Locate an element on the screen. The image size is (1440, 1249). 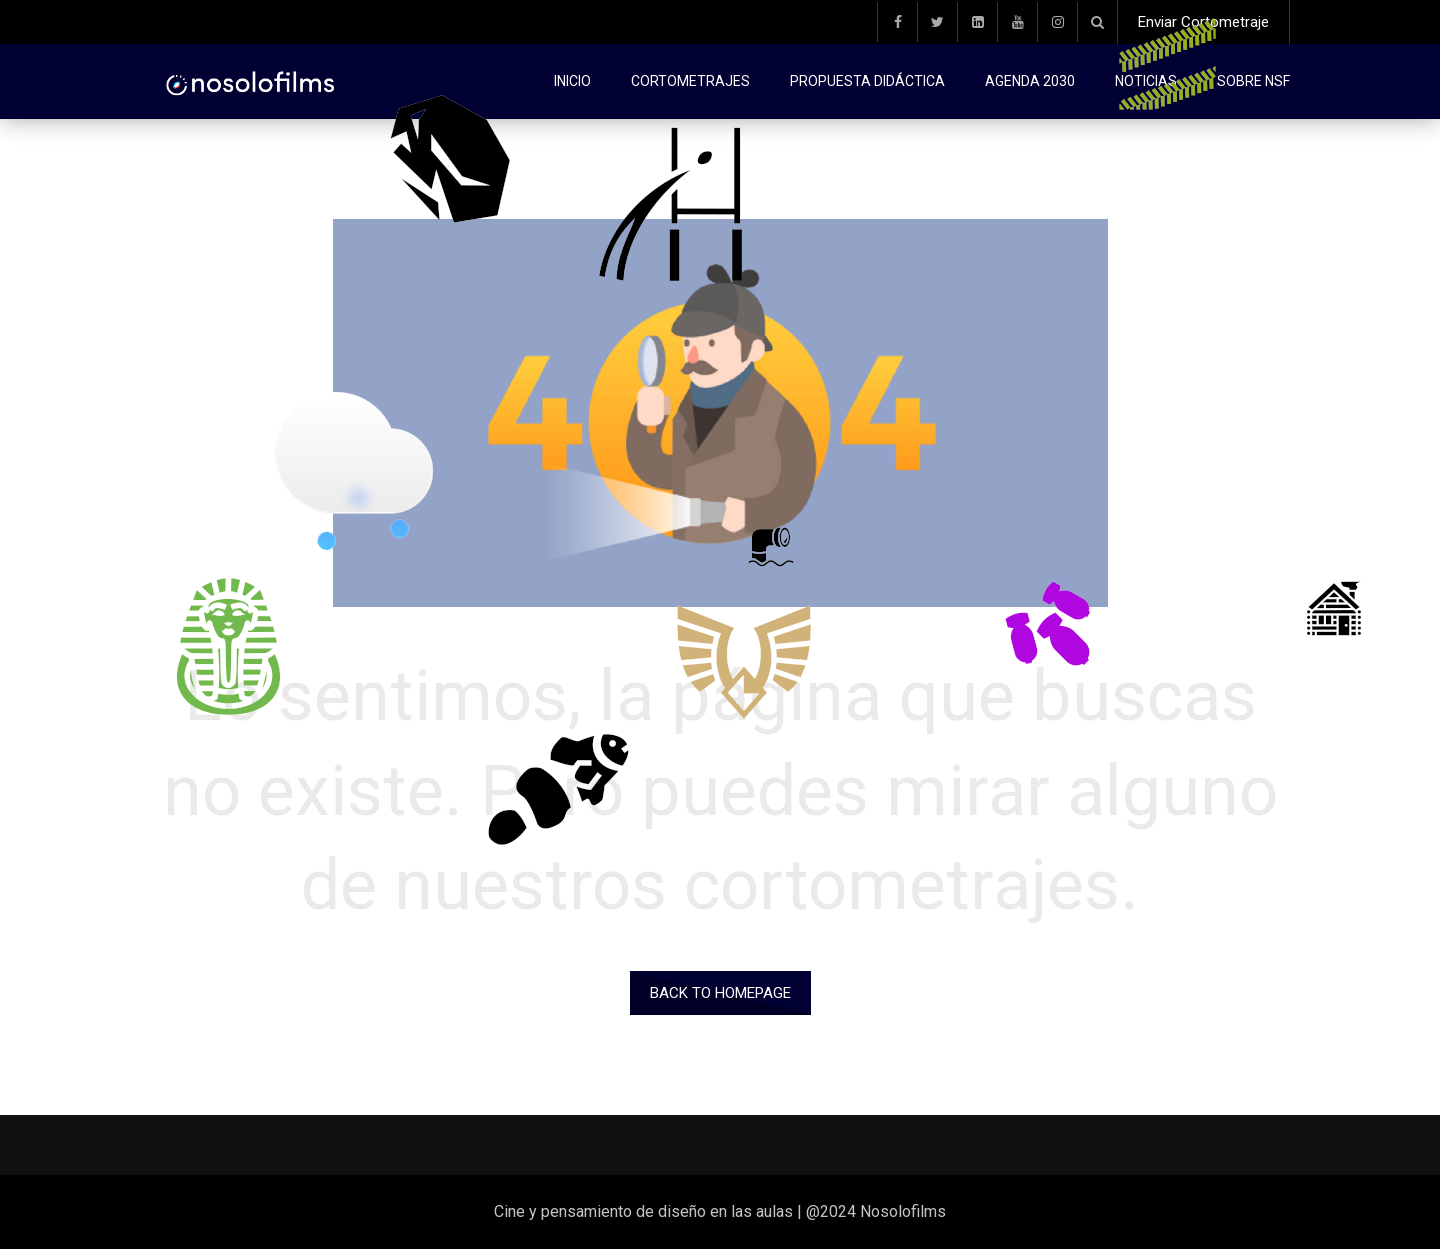
indicates a successful rugby conversion kick is located at coordinates (674, 205).